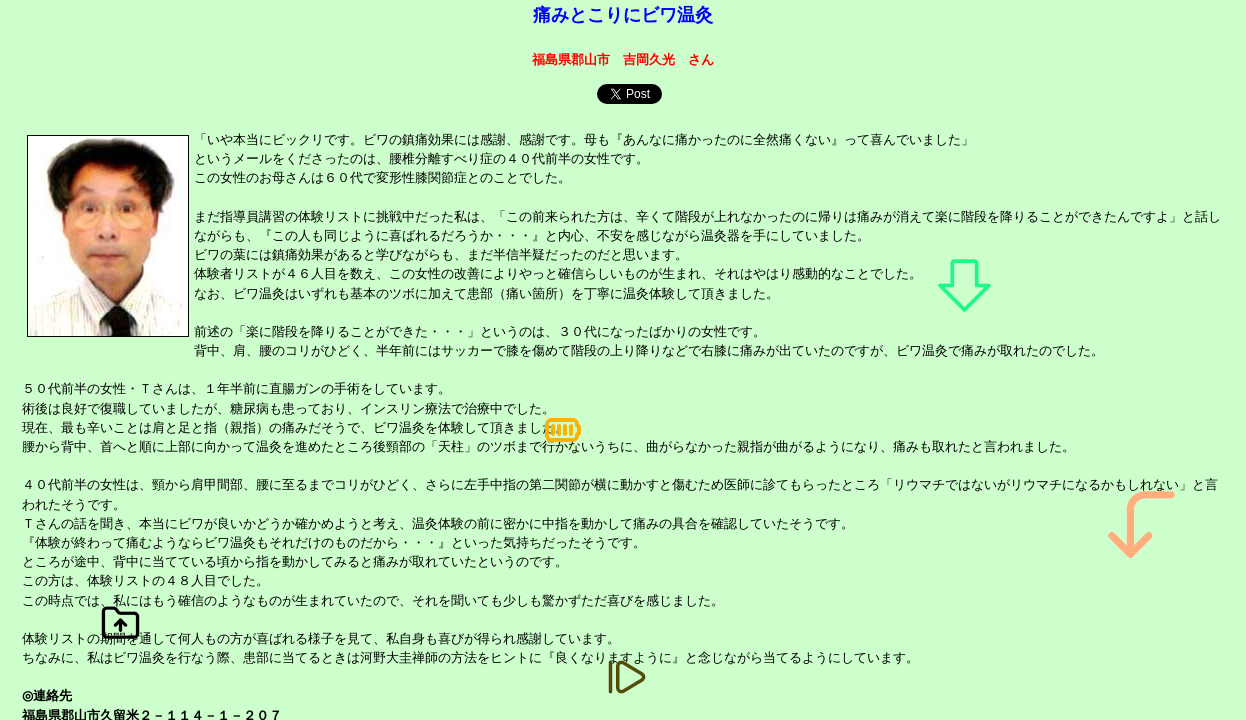  I want to click on go back and down in navigation, so click(1141, 524).